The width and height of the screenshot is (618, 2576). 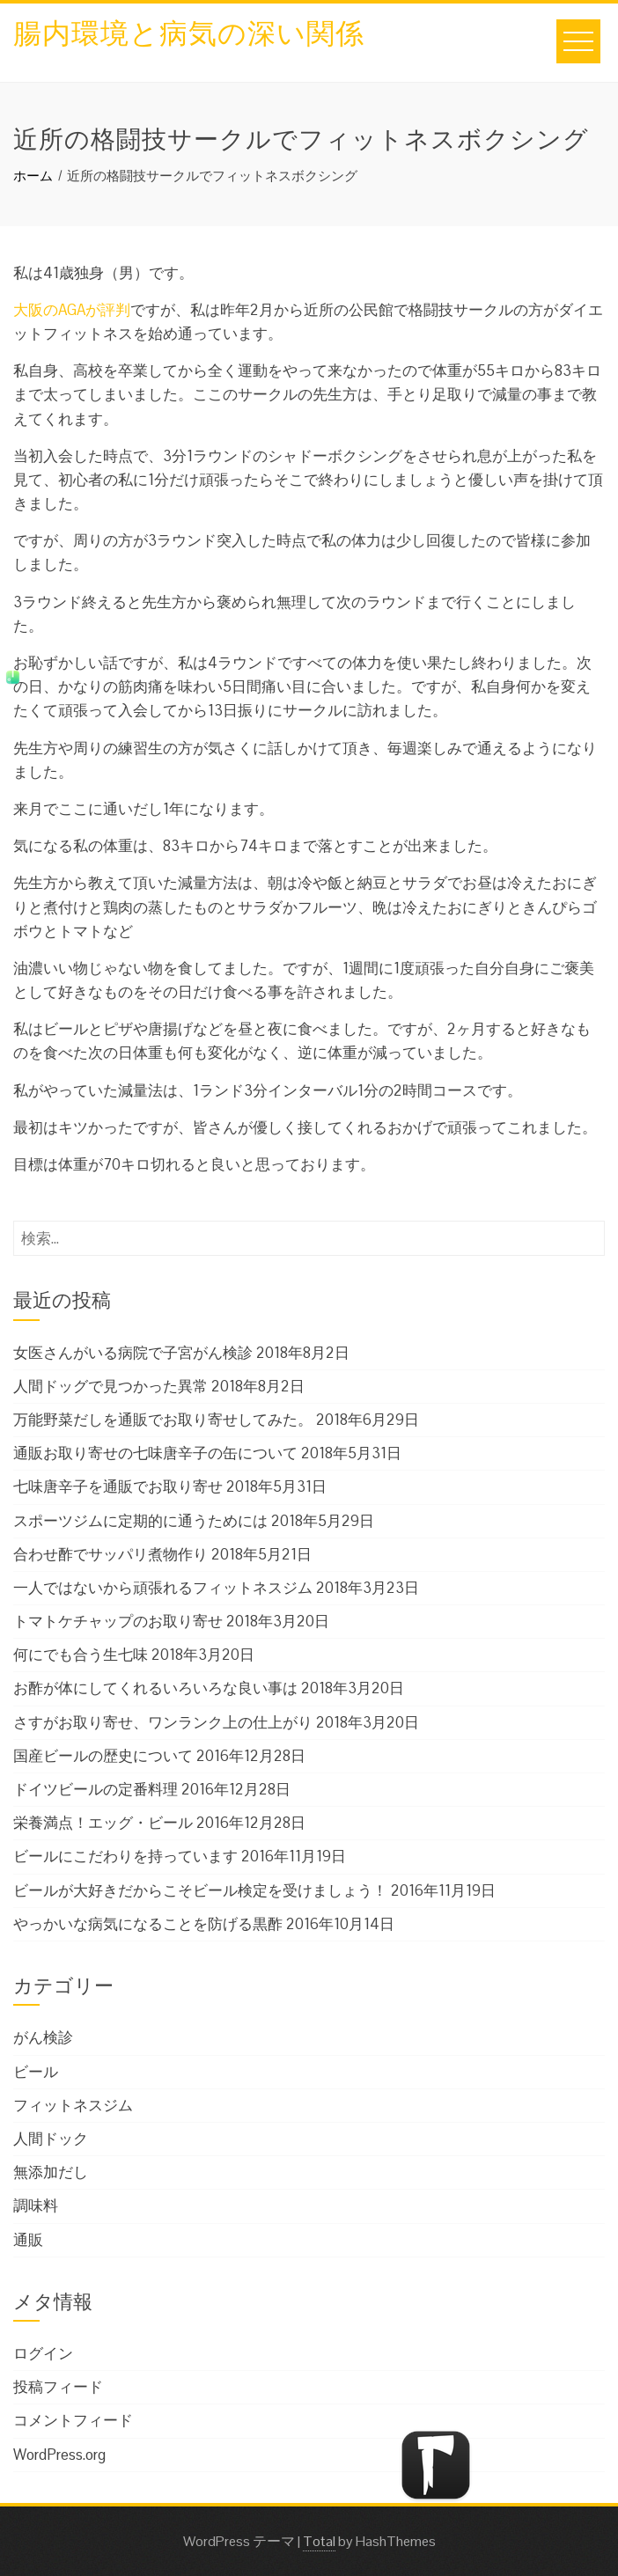 I want to click on launch The Long Dark game, so click(x=436, y=2465).